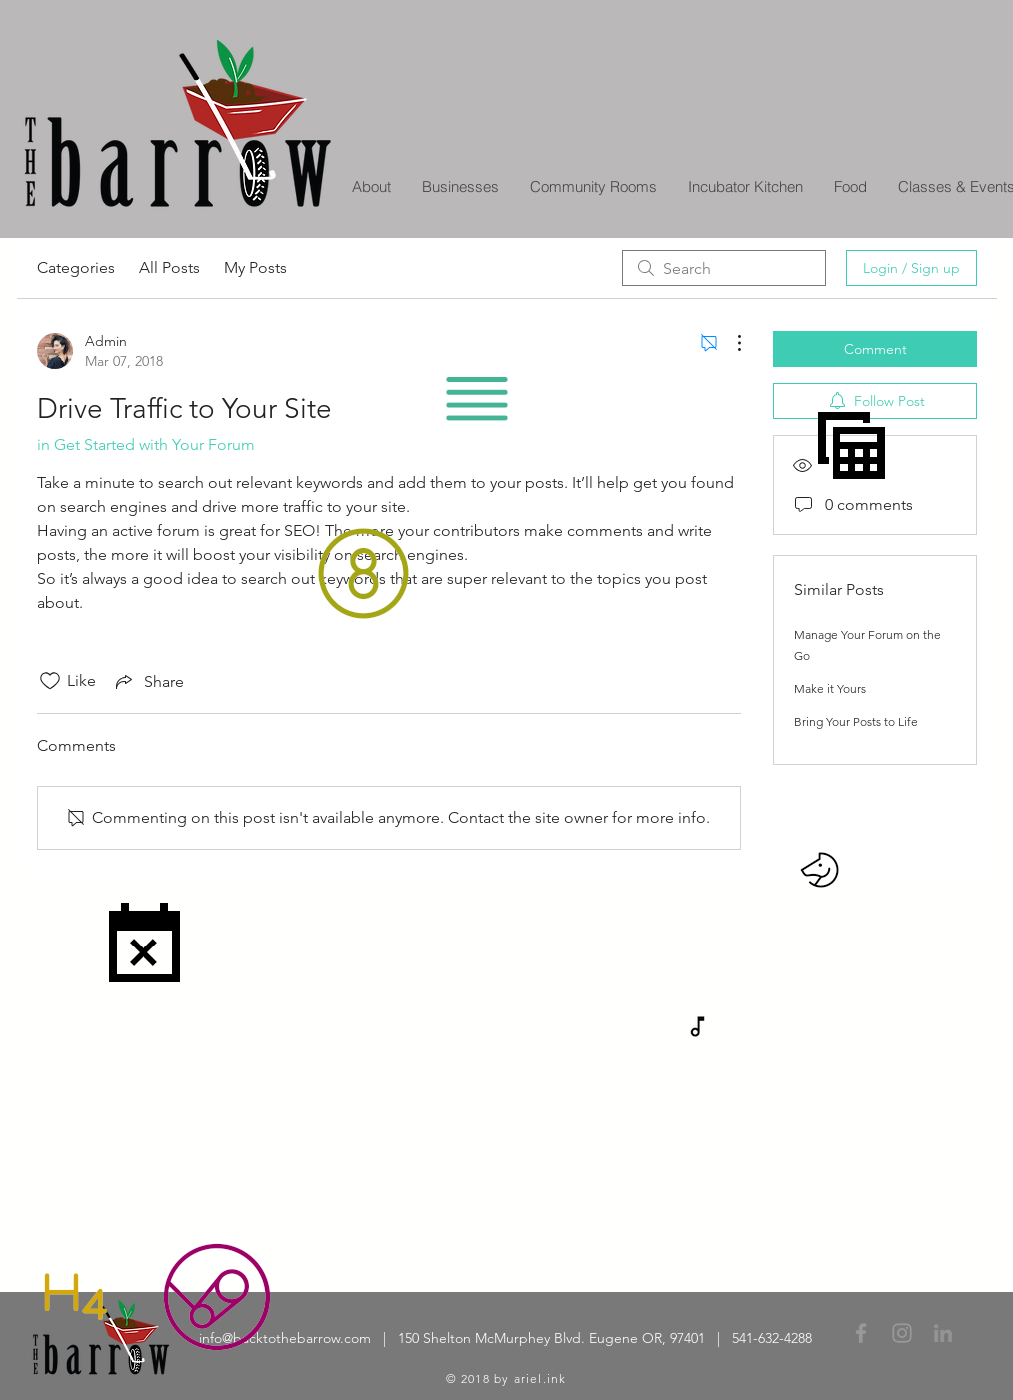 This screenshot has width=1013, height=1400. What do you see at coordinates (821, 870) in the screenshot?
I see `access equestrian or horse-related features` at bounding box center [821, 870].